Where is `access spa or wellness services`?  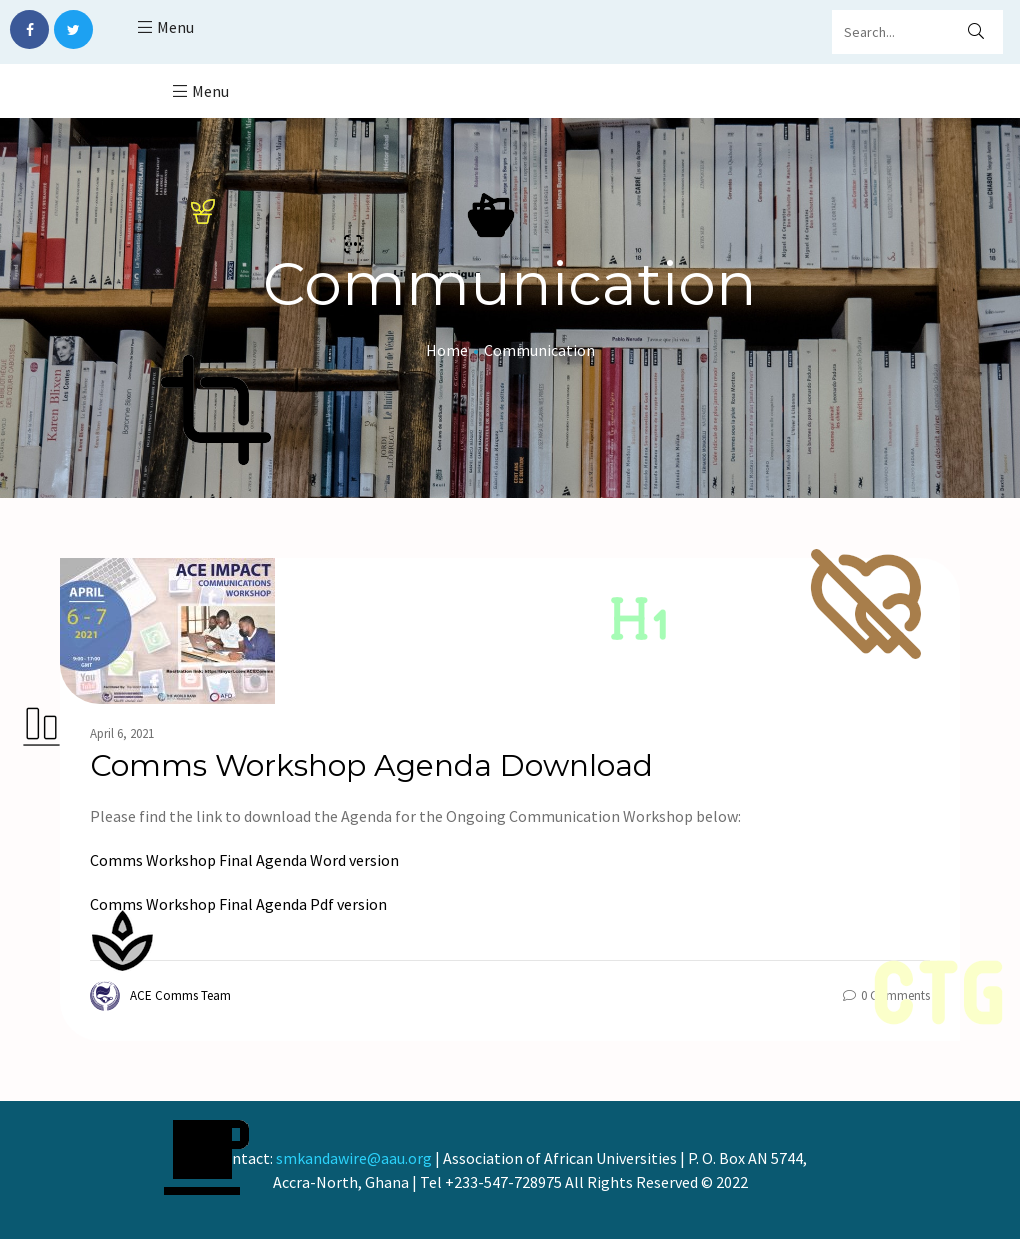 access spa or wellness services is located at coordinates (122, 940).